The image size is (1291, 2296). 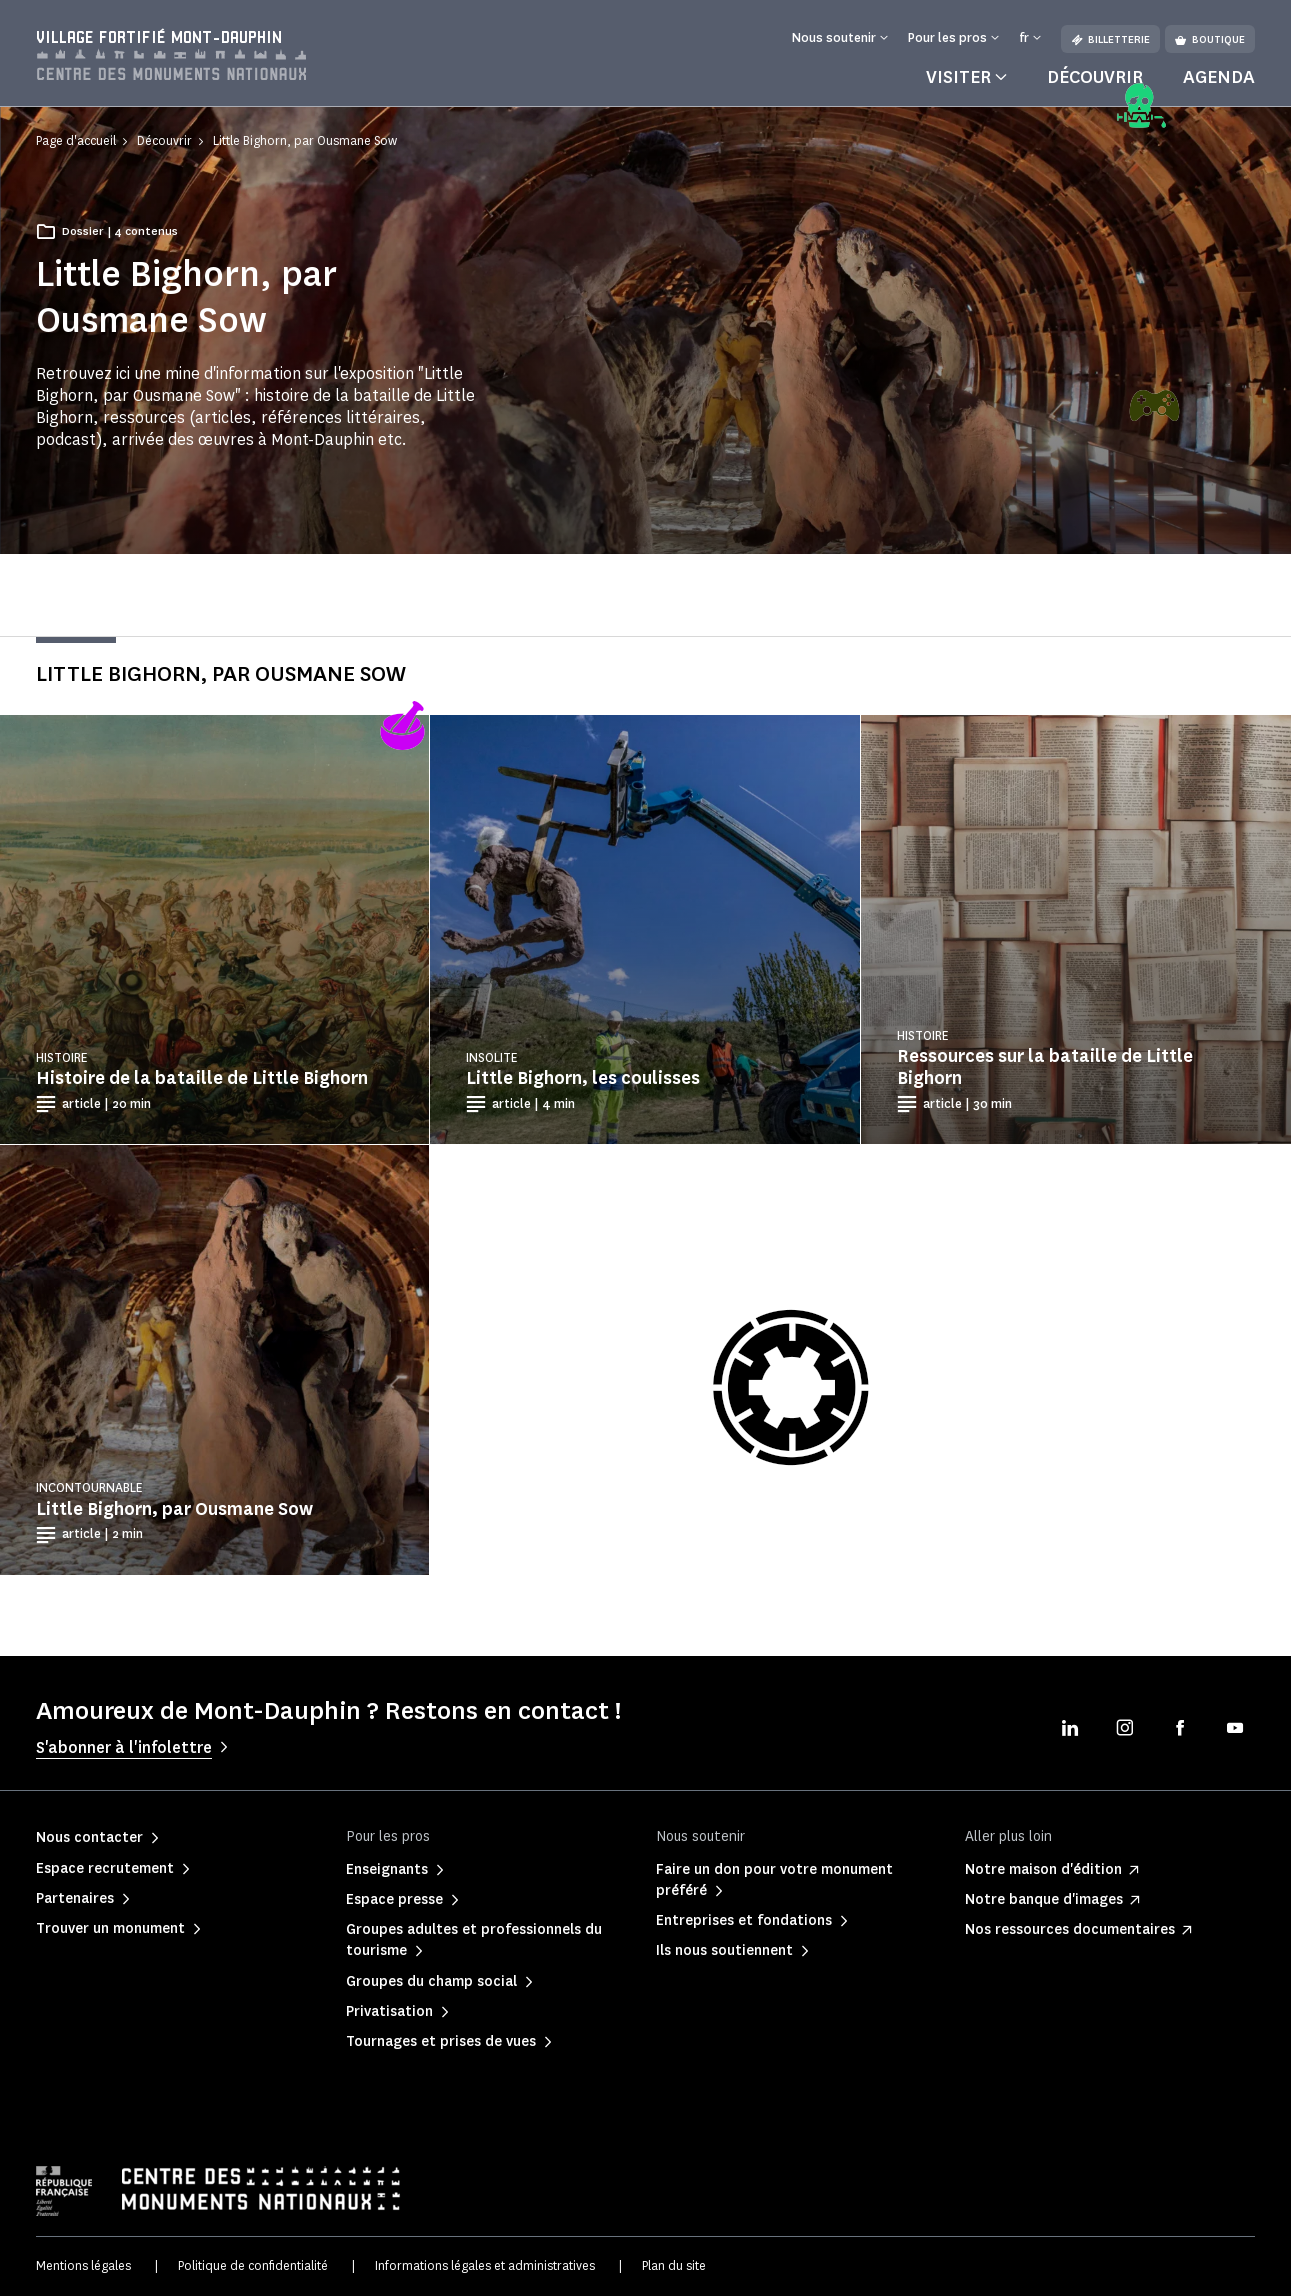 I want to click on indicates lethal injection or poison hazard, so click(x=1140, y=105).